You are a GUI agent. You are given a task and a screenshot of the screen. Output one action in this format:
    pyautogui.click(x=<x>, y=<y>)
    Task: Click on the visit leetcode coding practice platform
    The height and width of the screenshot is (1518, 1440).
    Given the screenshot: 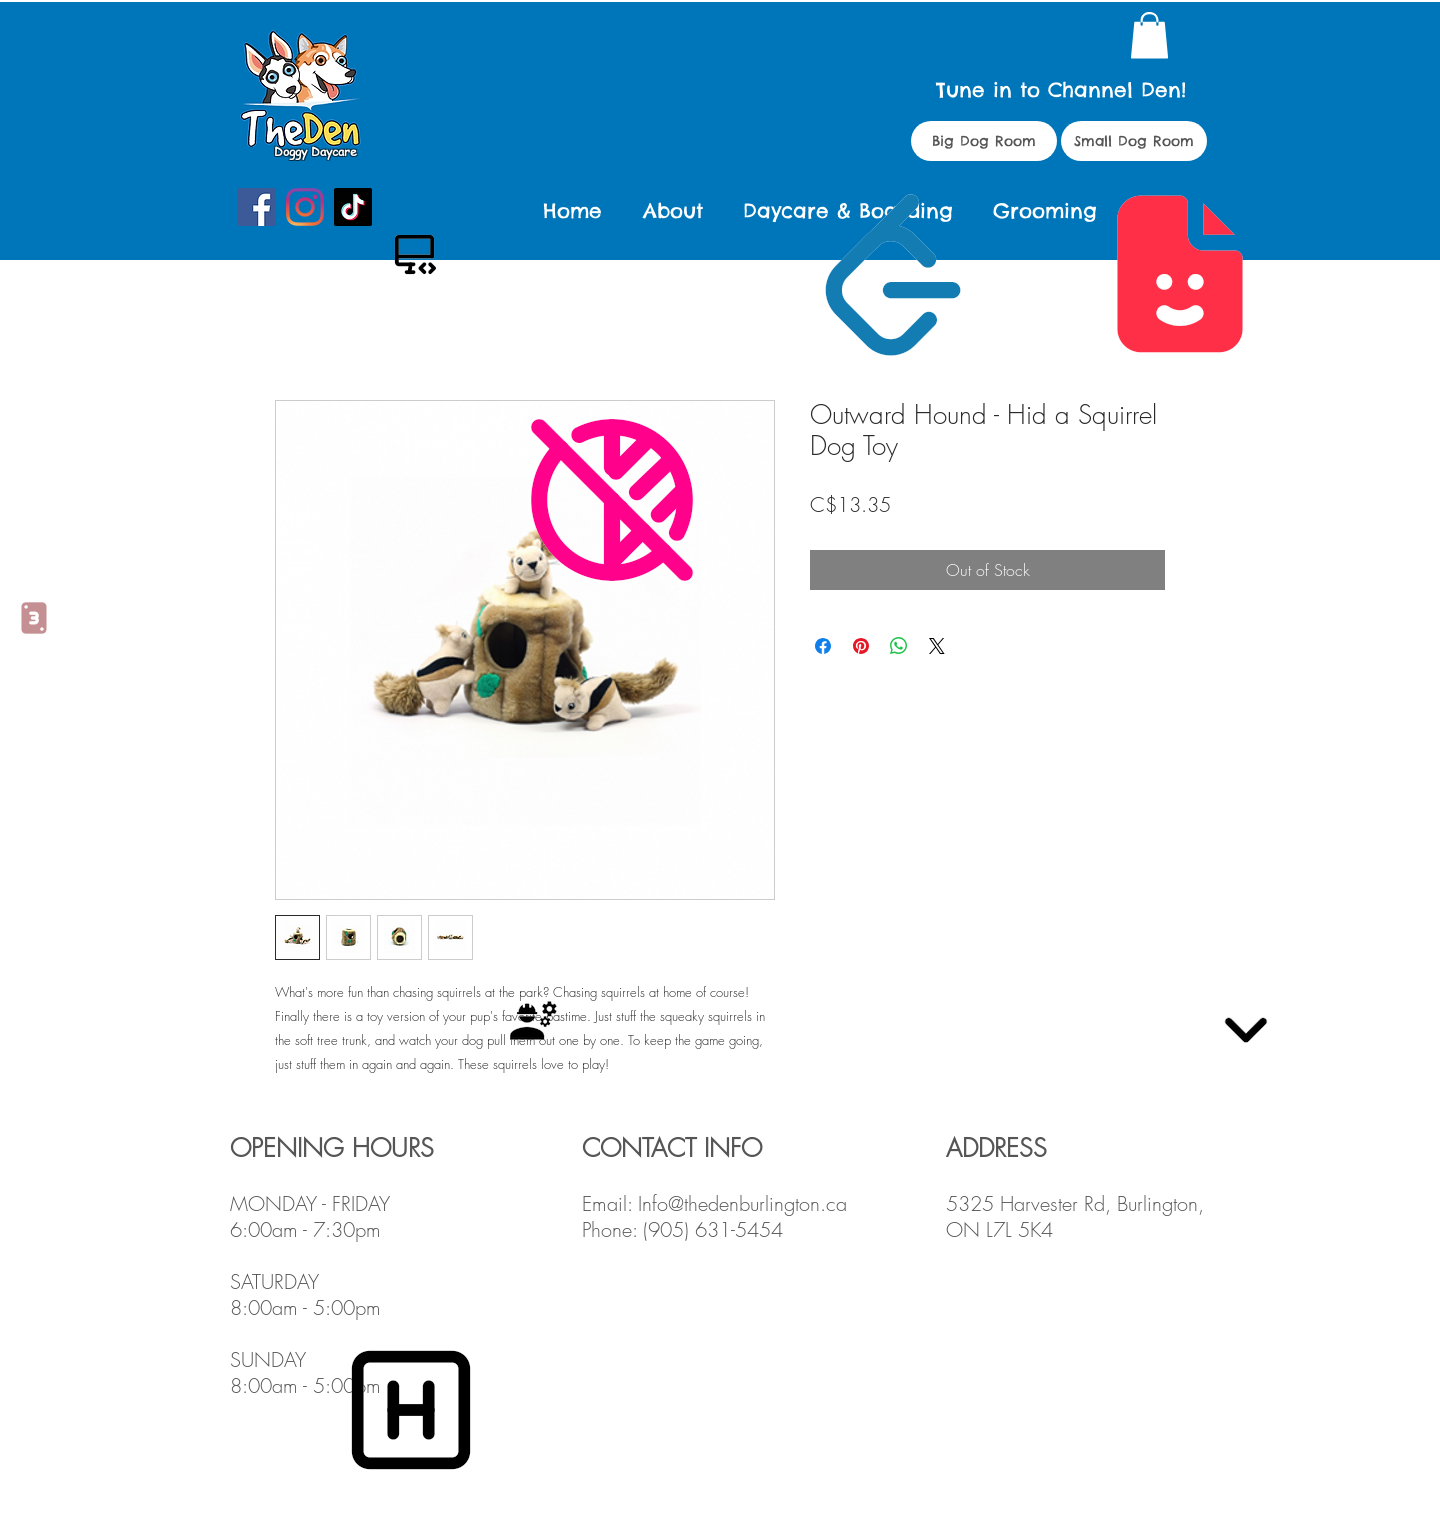 What is the action you would take?
    pyautogui.click(x=891, y=282)
    